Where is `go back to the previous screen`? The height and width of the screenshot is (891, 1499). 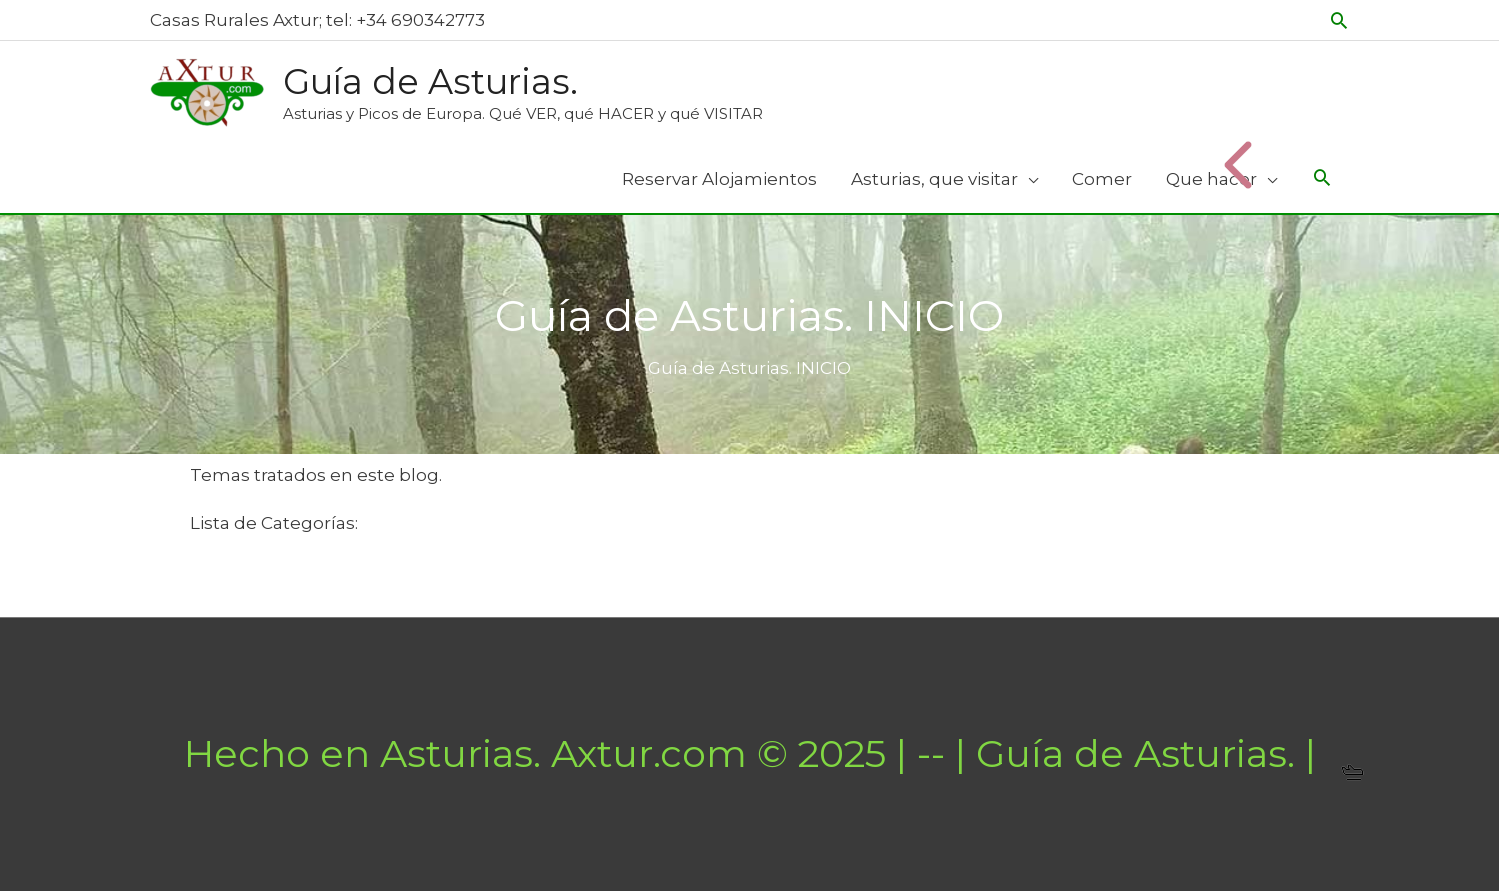
go back to the previous screen is located at coordinates (1238, 165).